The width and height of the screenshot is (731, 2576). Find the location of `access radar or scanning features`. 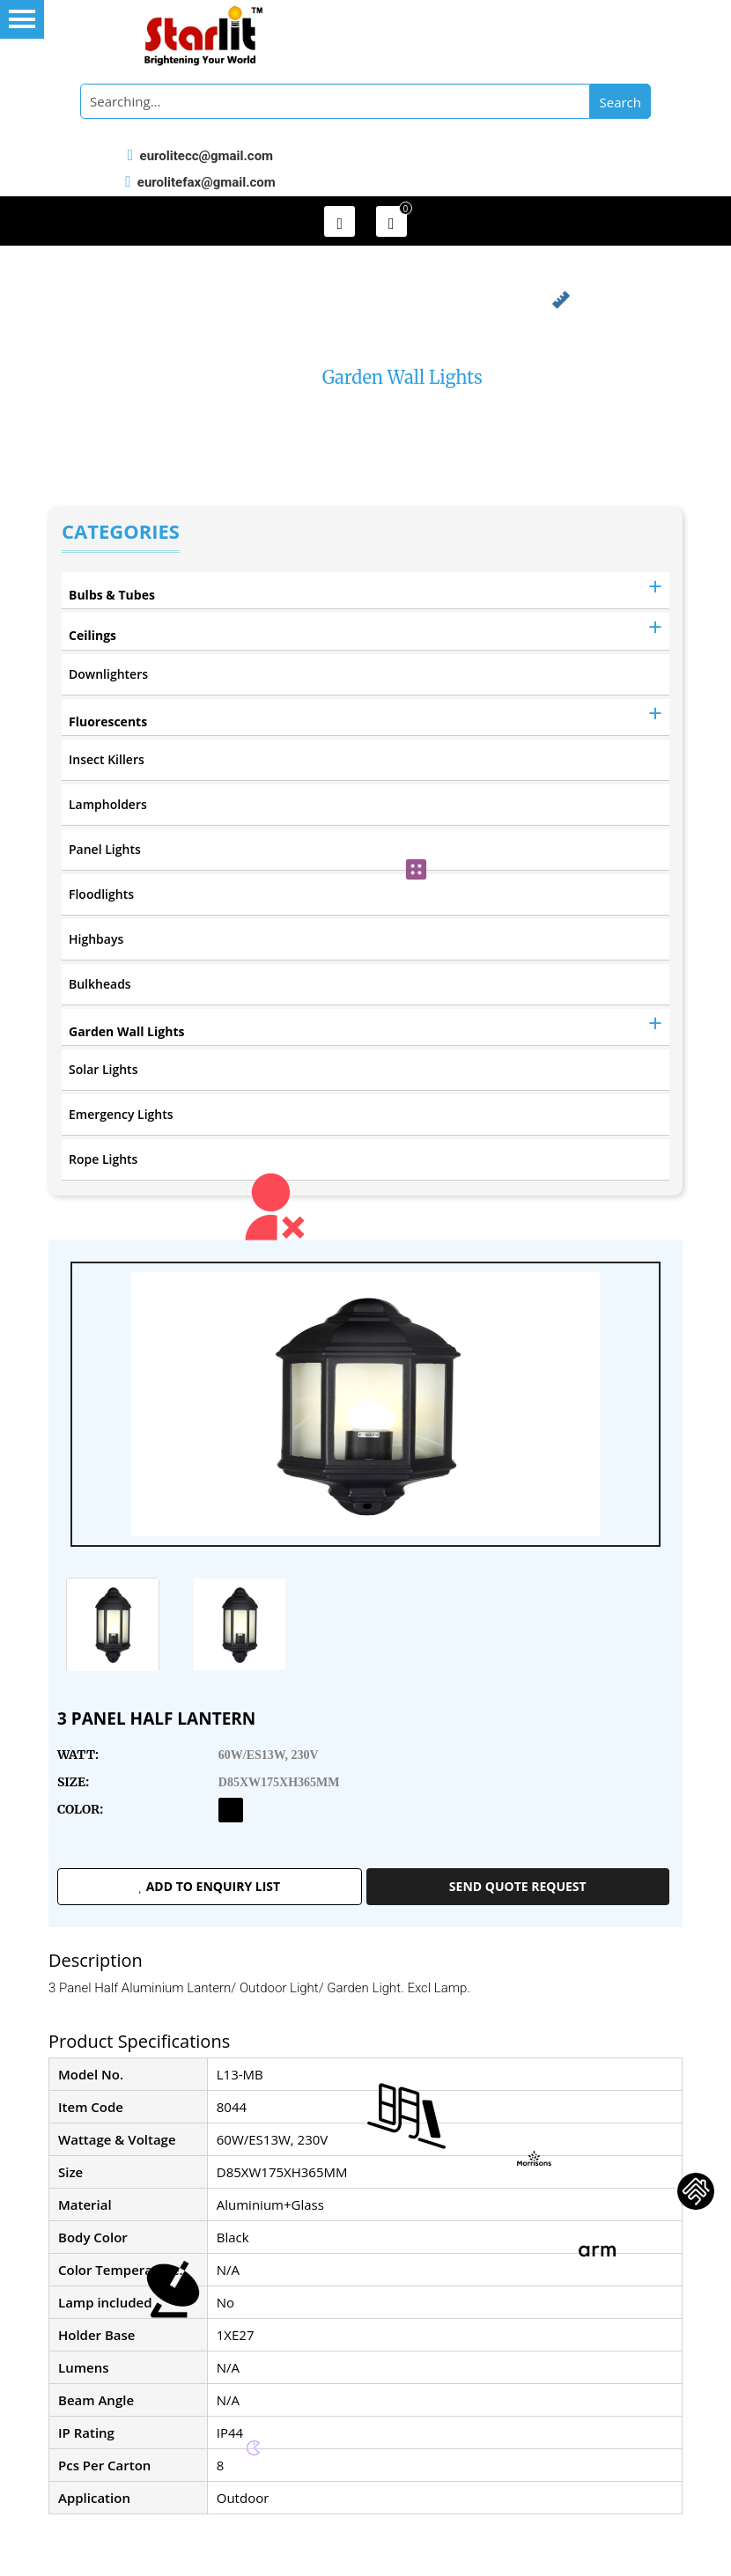

access radar or scanning features is located at coordinates (173, 2289).